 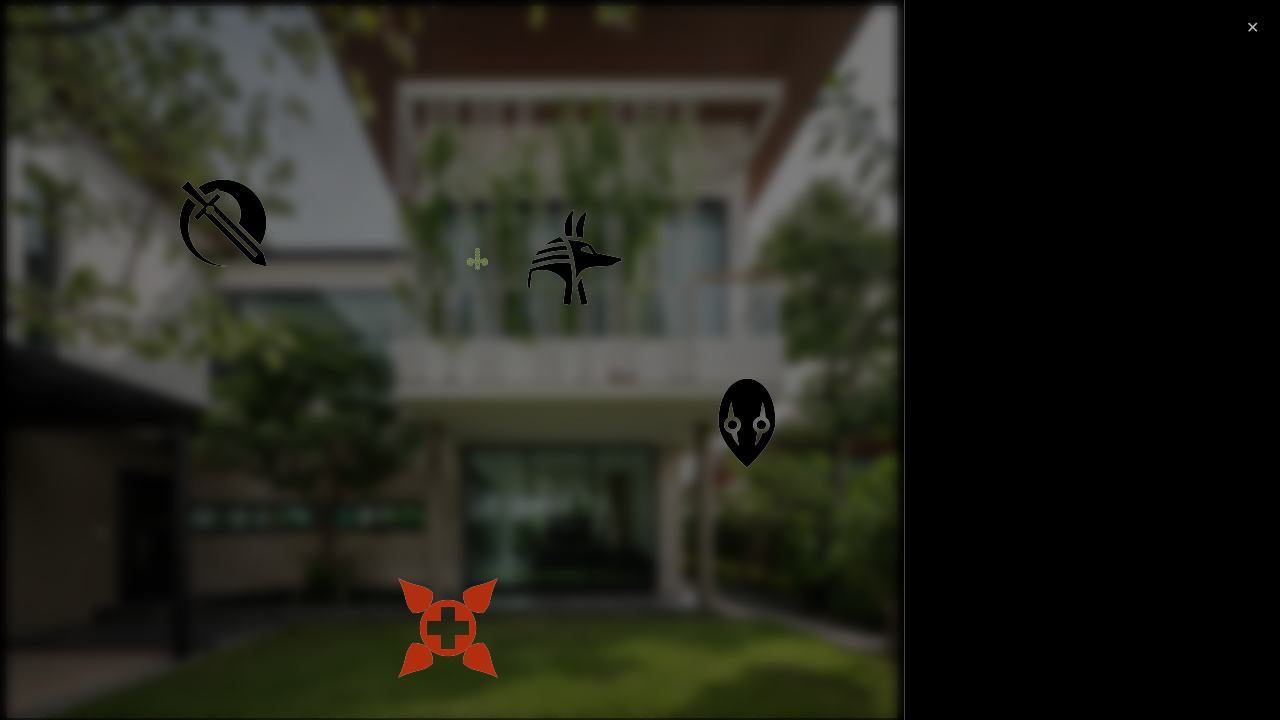 I want to click on attack or combat action button, so click(x=223, y=223).